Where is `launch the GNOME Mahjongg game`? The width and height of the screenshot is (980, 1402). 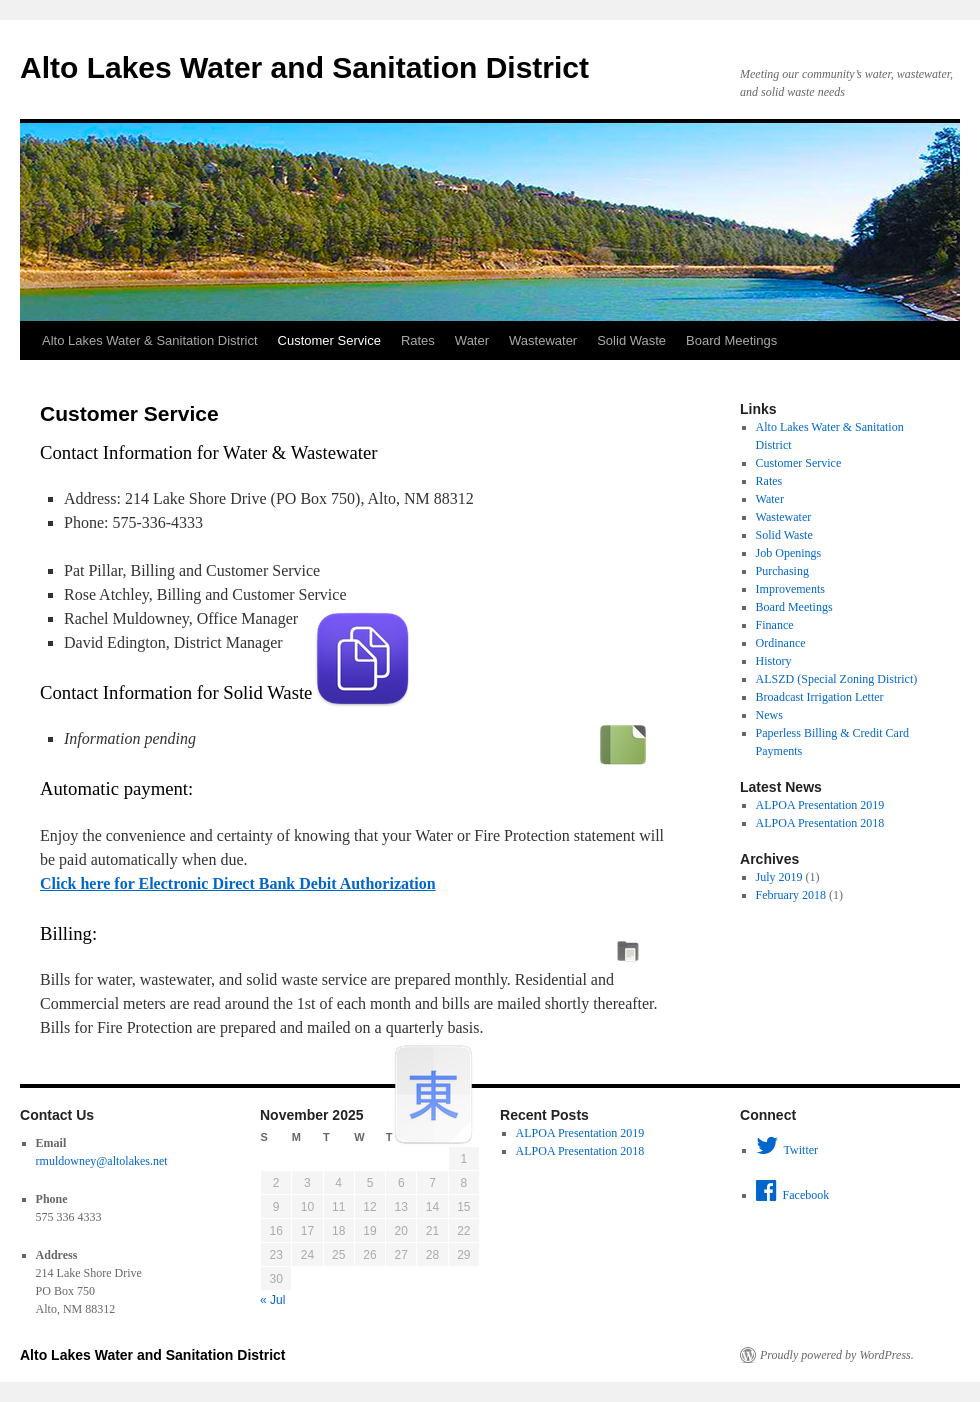 launch the GNOME Mahjongg game is located at coordinates (433, 1094).